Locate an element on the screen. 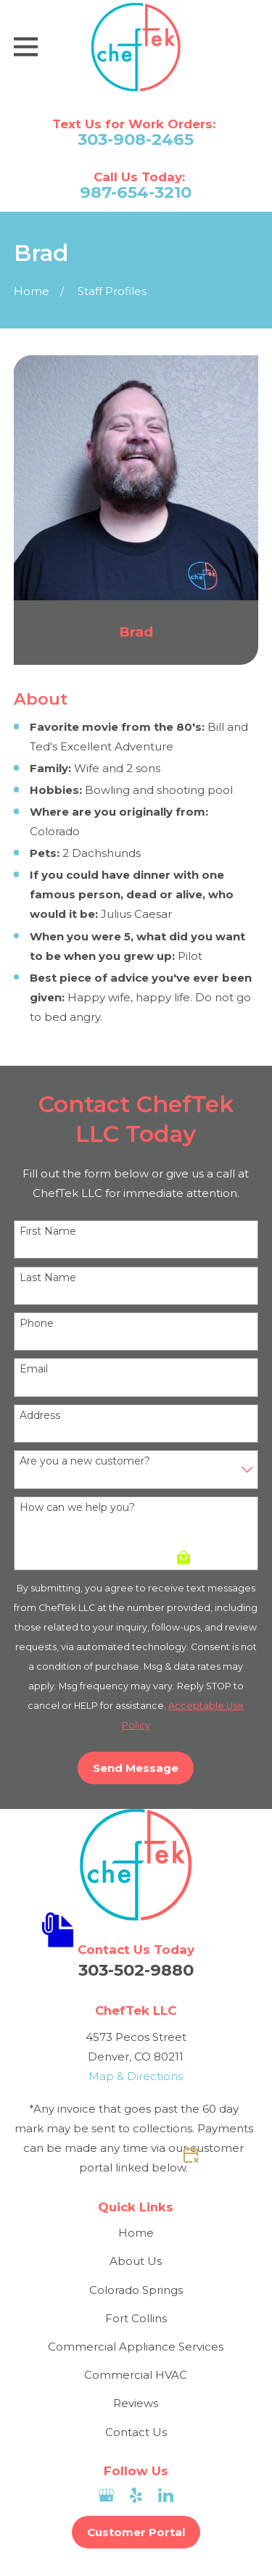 This screenshot has width=272, height=2576. attach a file or document is located at coordinates (57, 1930).